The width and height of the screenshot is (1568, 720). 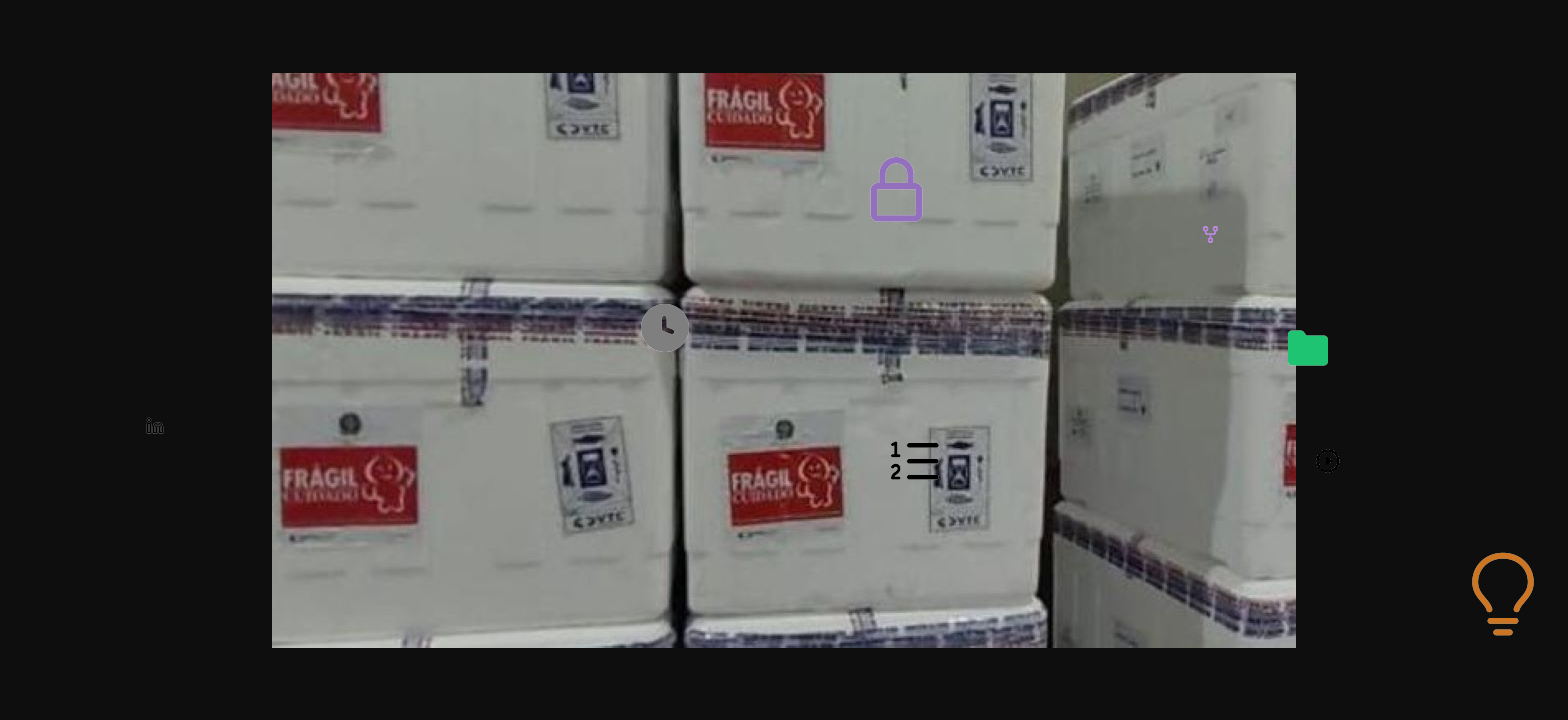 I want to click on create a numbered list, so click(x=916, y=460).